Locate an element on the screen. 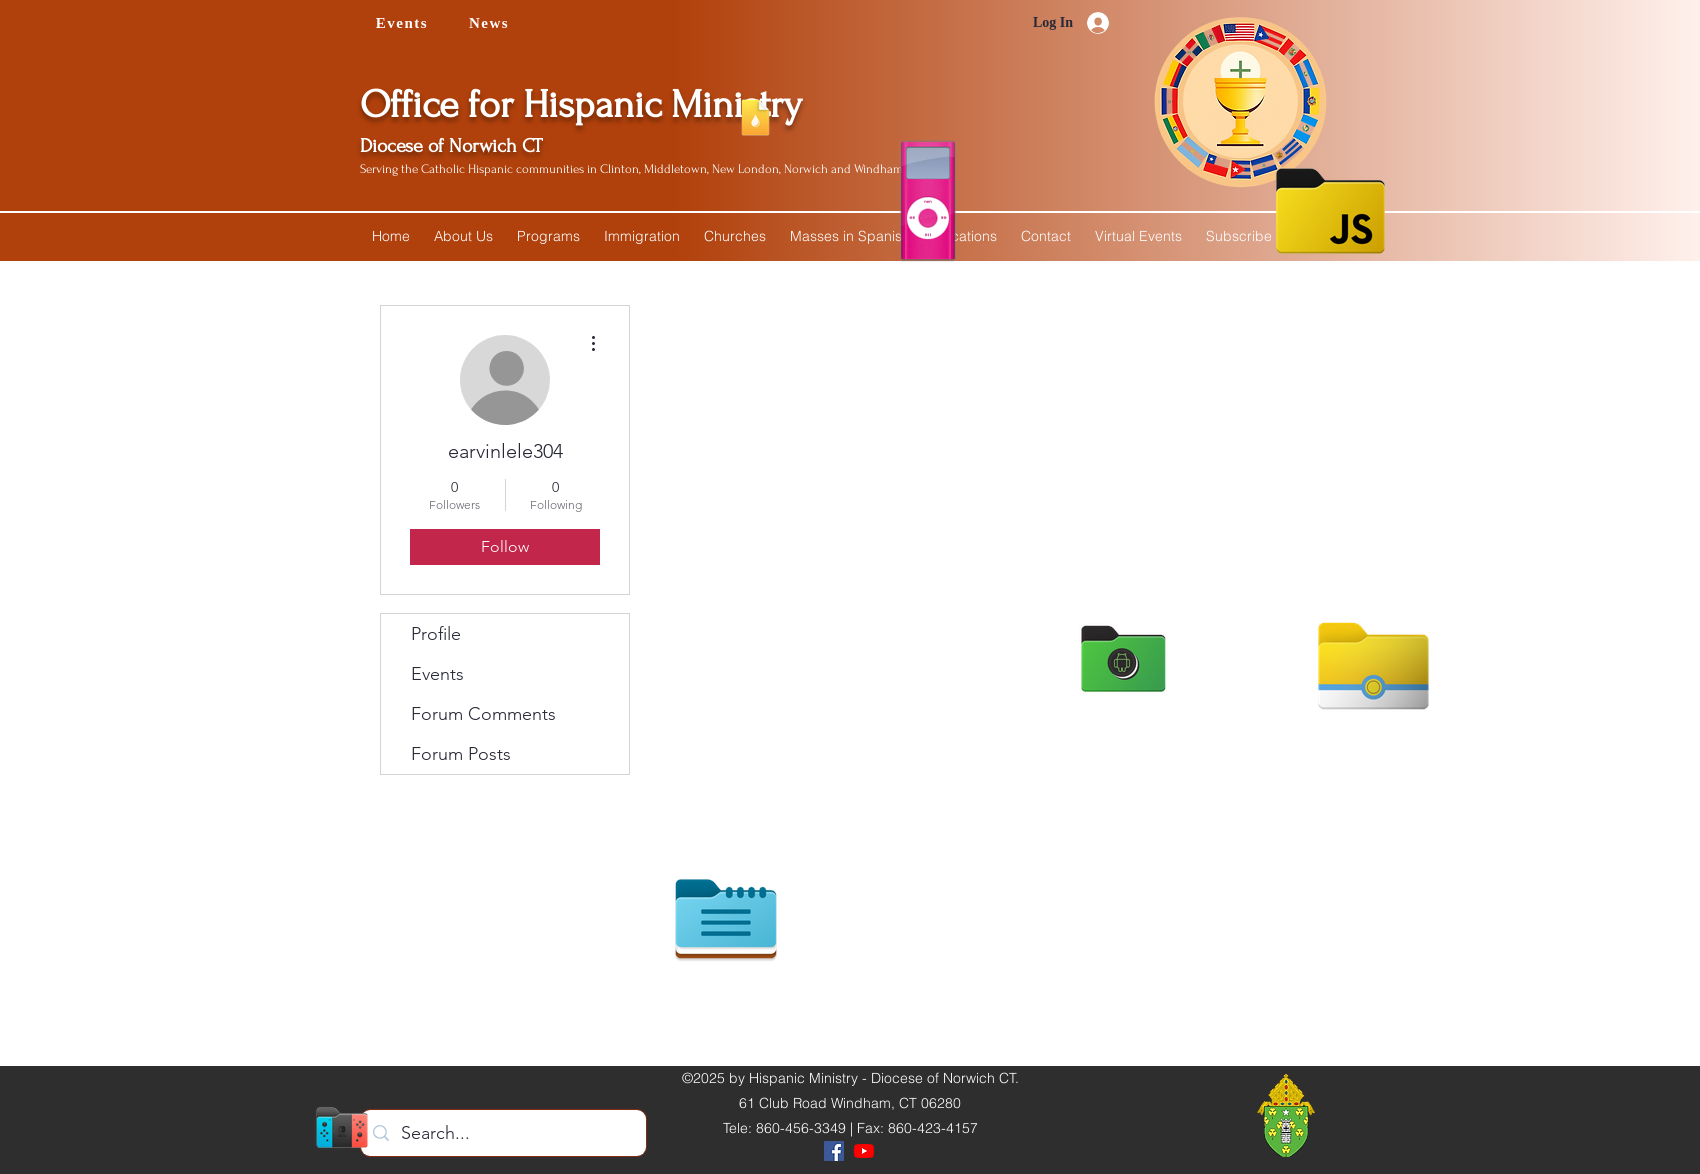  folder containing pokémon park ball game files is located at coordinates (1373, 669).